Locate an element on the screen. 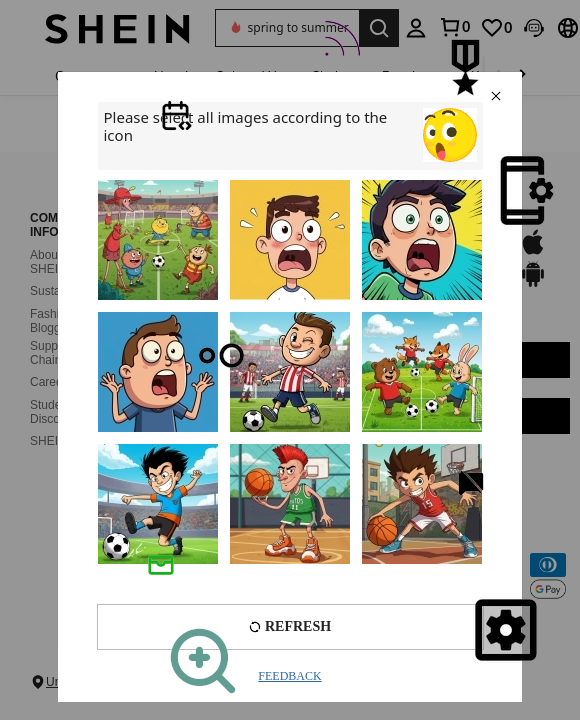 This screenshot has width=580, height=720. access your wallet or saved payment methods is located at coordinates (161, 565).